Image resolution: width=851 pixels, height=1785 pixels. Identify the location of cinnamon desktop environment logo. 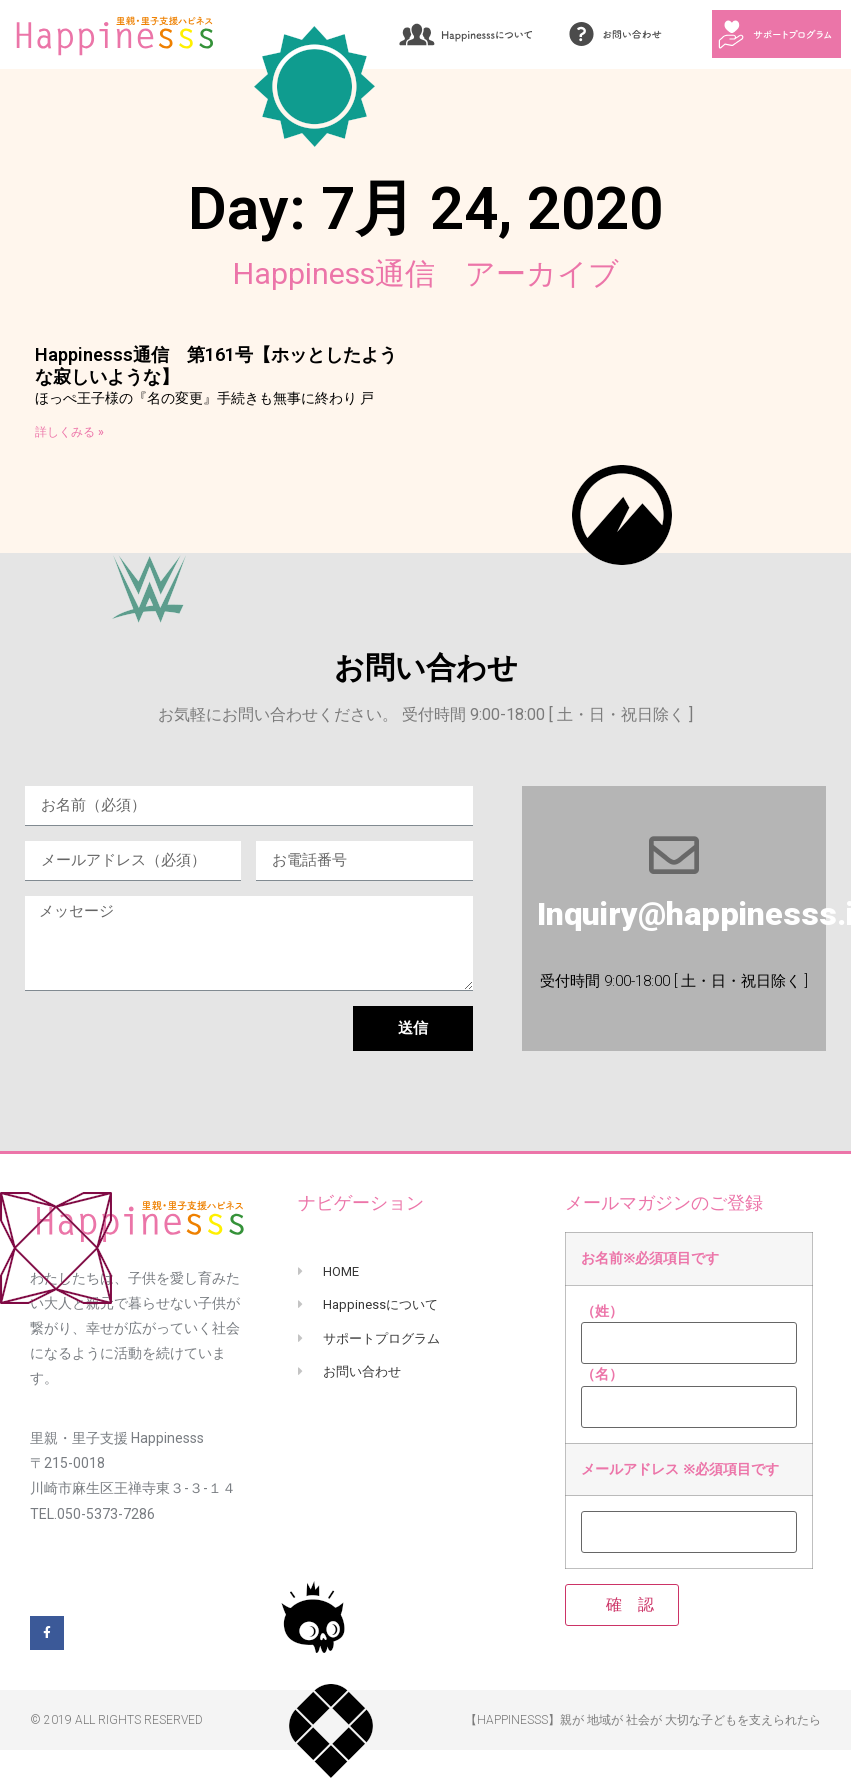
(622, 515).